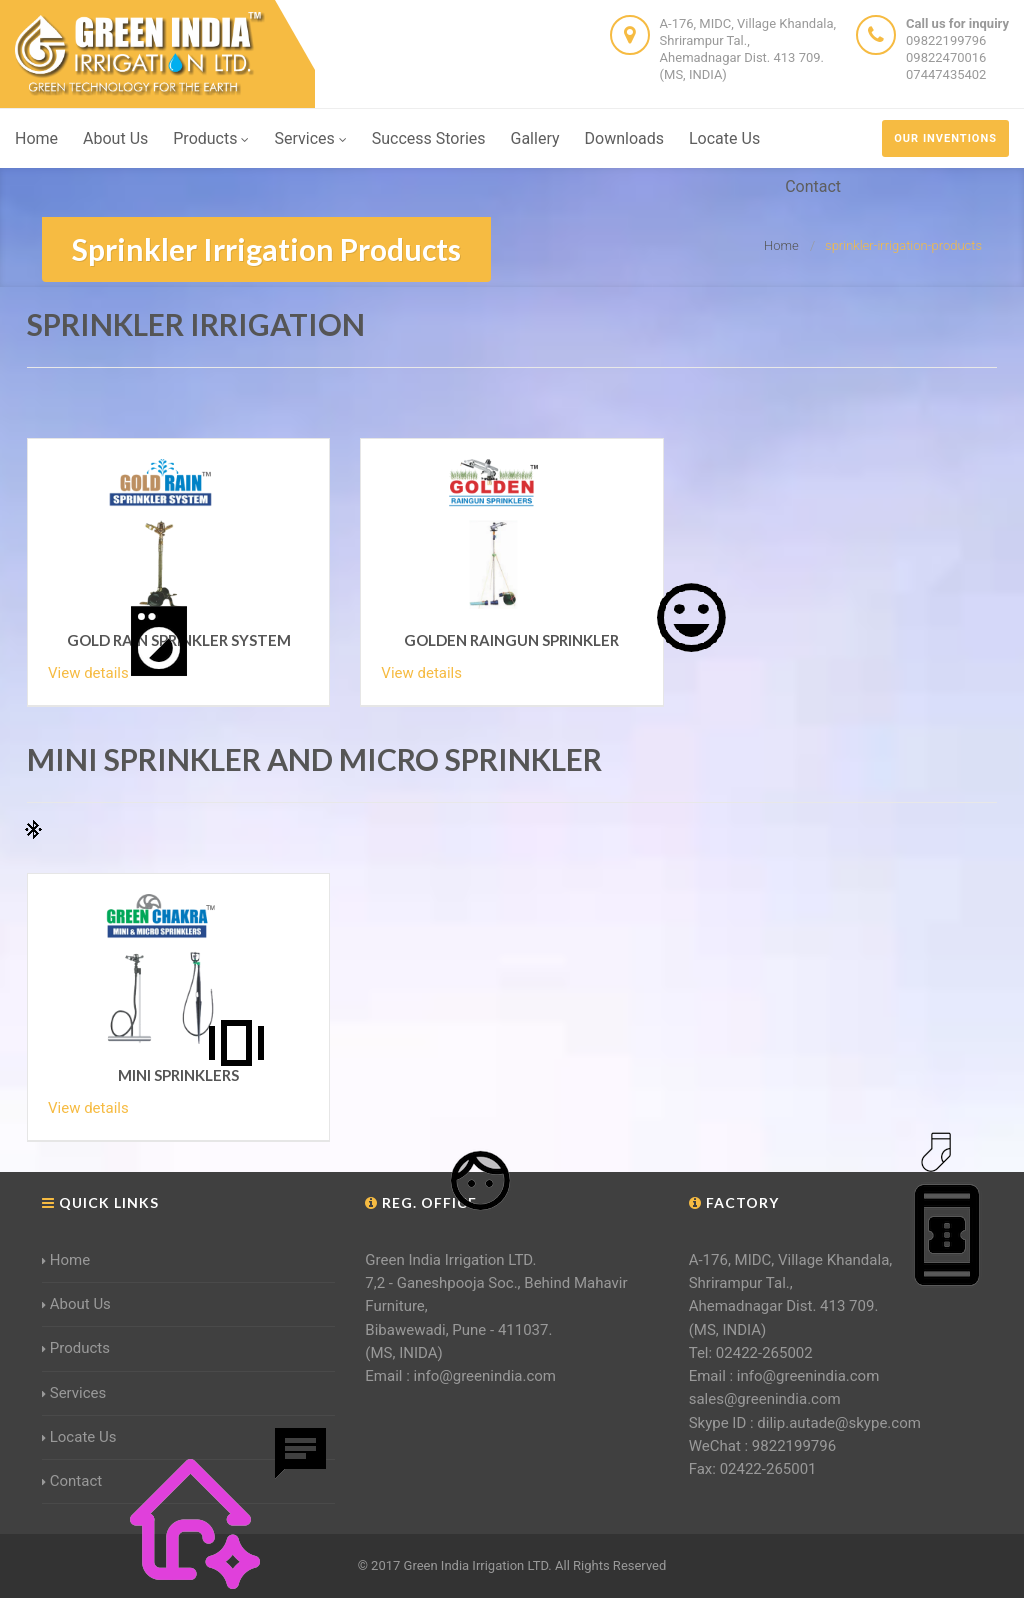  What do you see at coordinates (159, 641) in the screenshot?
I see `find nearby laundromats or laundry services` at bounding box center [159, 641].